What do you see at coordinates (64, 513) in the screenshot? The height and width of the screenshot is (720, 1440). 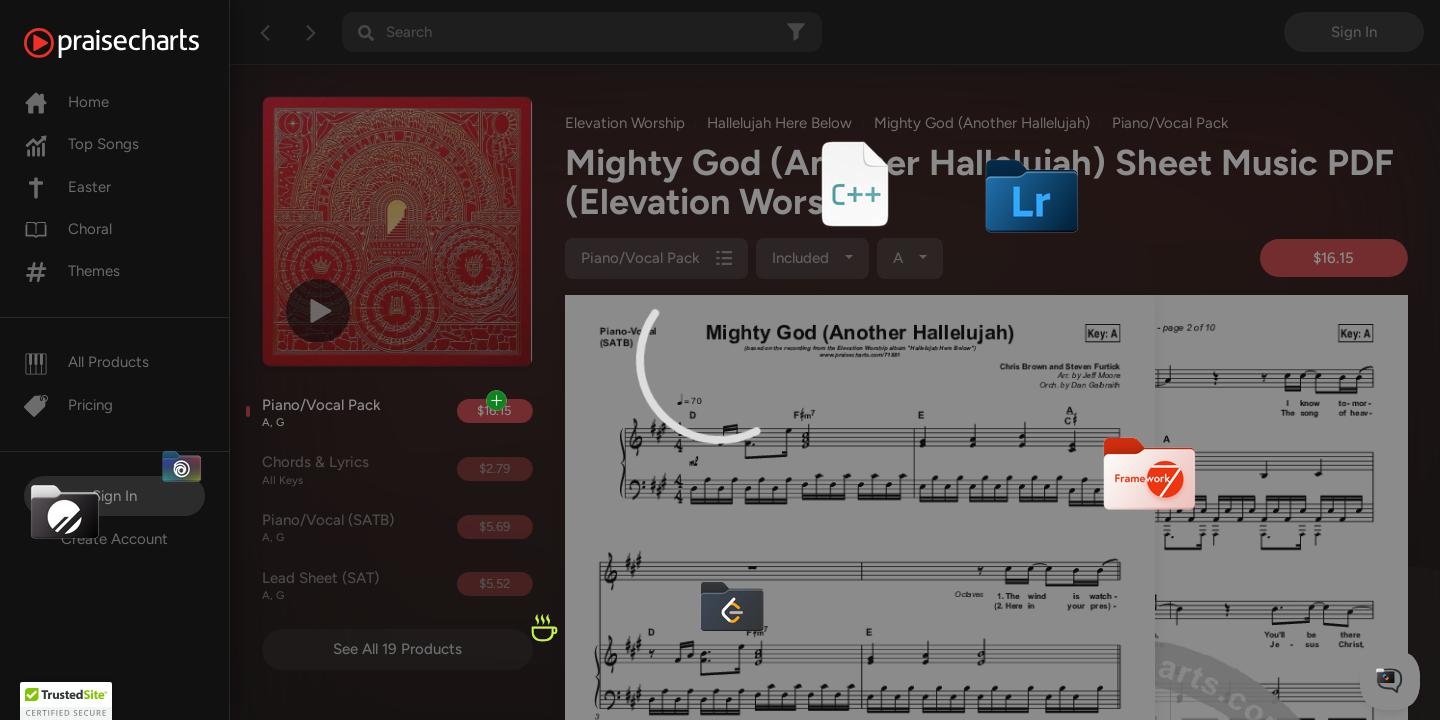 I see `folder containing PlanetScale database files` at bounding box center [64, 513].